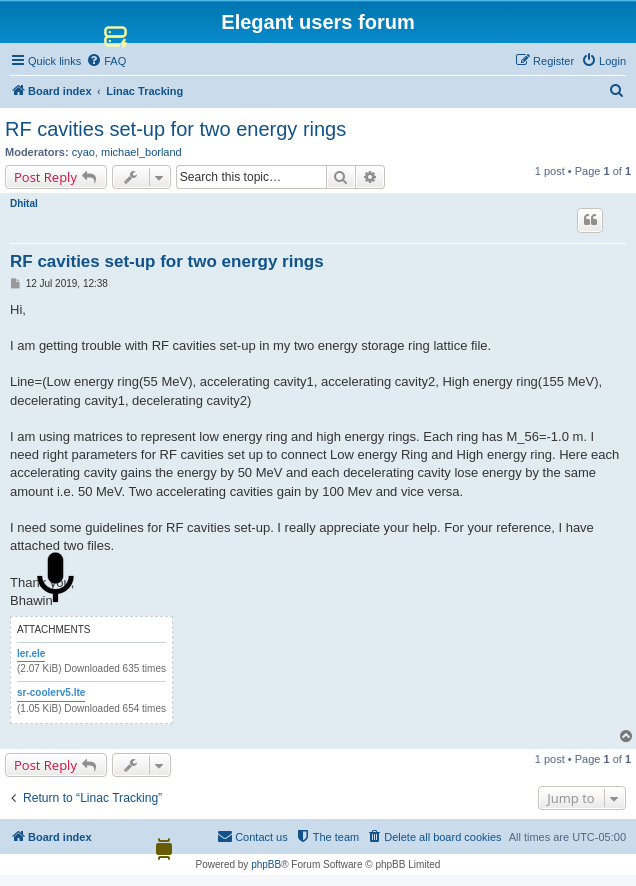 Image resolution: width=636 pixels, height=886 pixels. What do you see at coordinates (164, 849) in the screenshot?
I see `scroll through vertical carousel content` at bounding box center [164, 849].